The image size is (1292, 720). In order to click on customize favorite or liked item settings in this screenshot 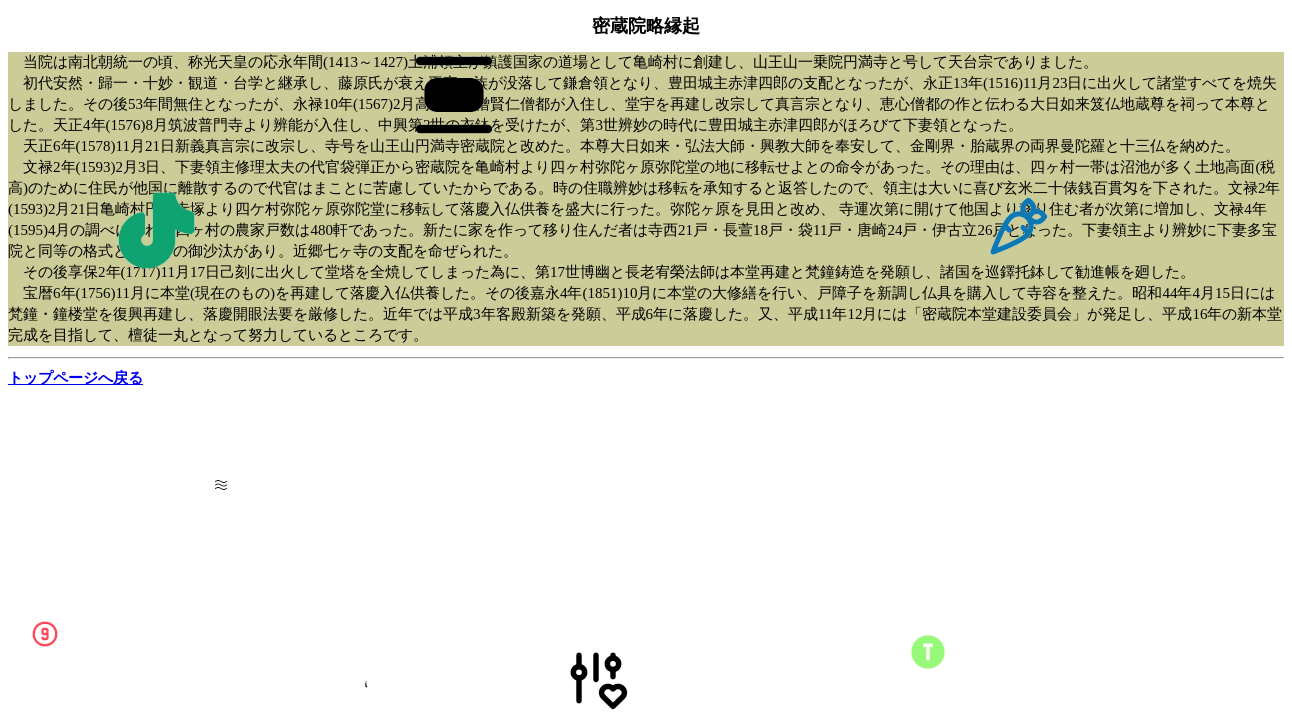, I will do `click(596, 678)`.